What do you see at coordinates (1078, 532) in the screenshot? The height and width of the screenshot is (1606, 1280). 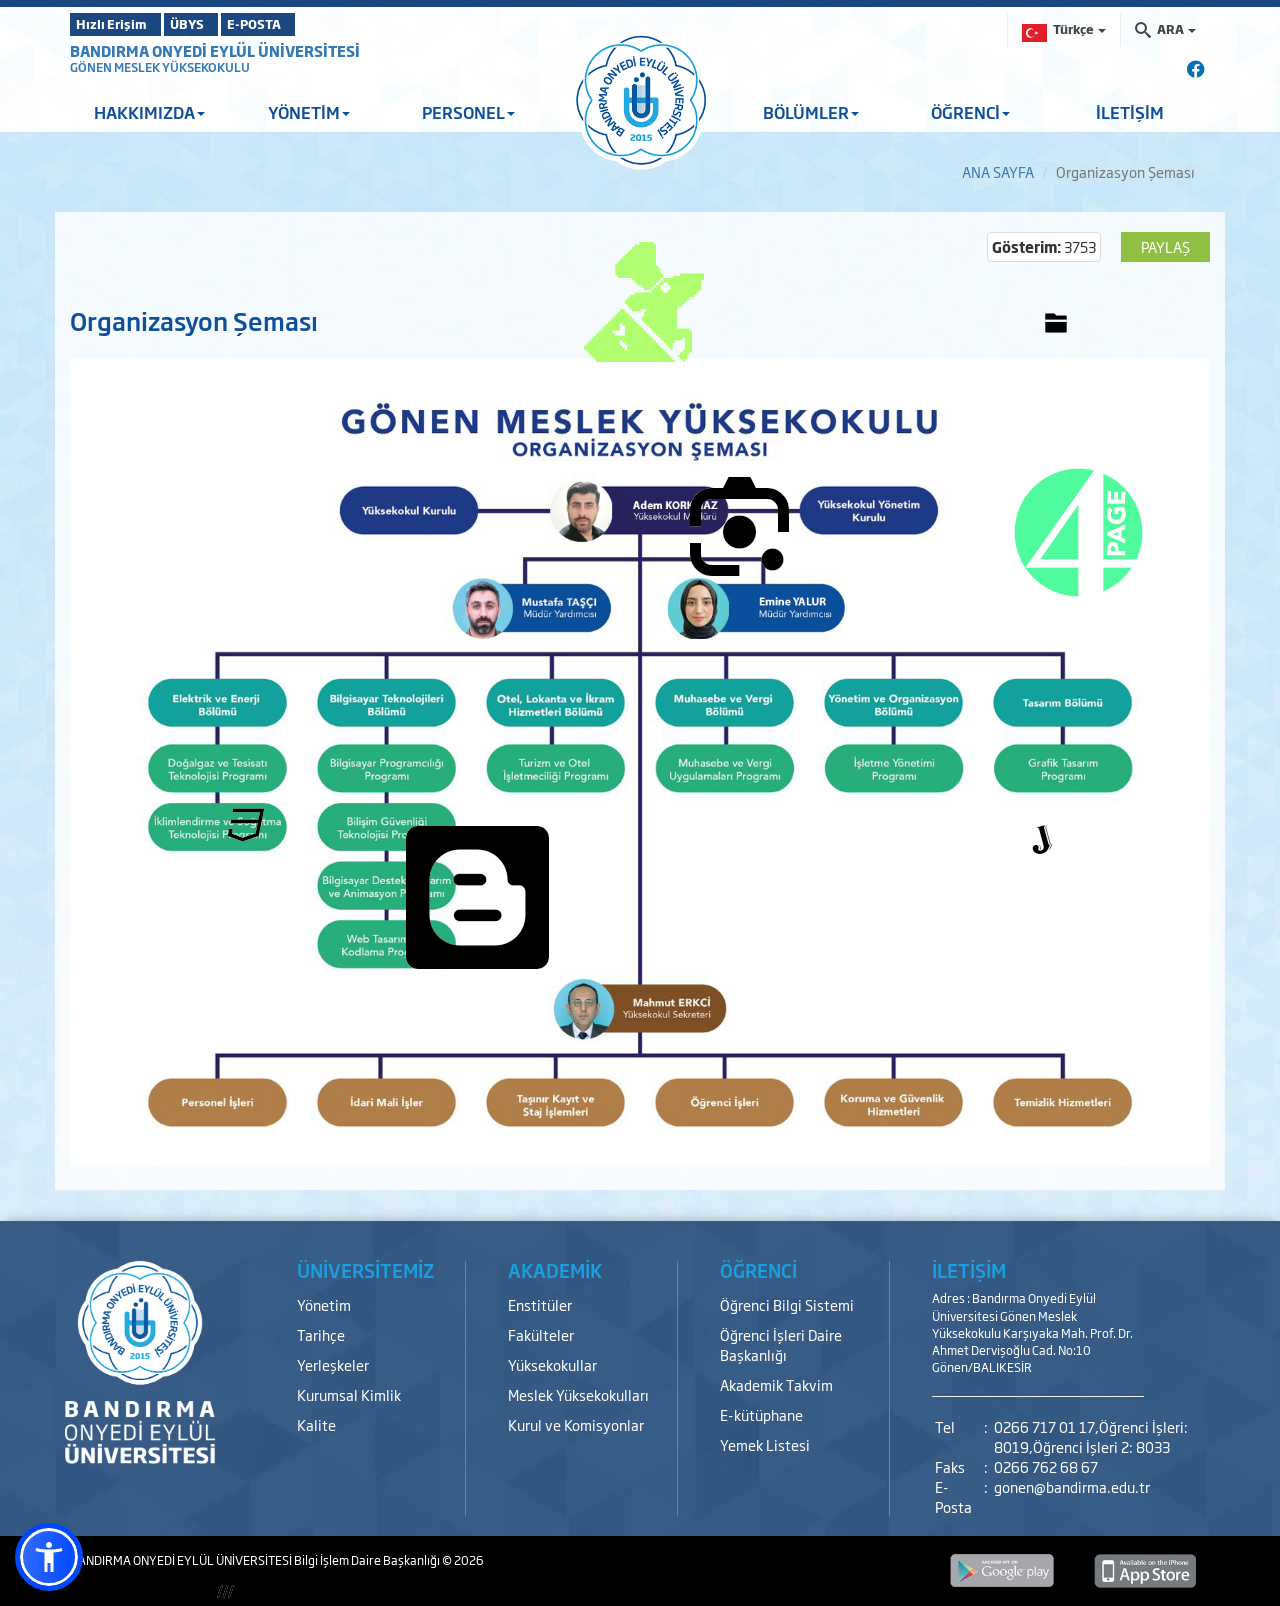 I see `page4 brand logo` at bounding box center [1078, 532].